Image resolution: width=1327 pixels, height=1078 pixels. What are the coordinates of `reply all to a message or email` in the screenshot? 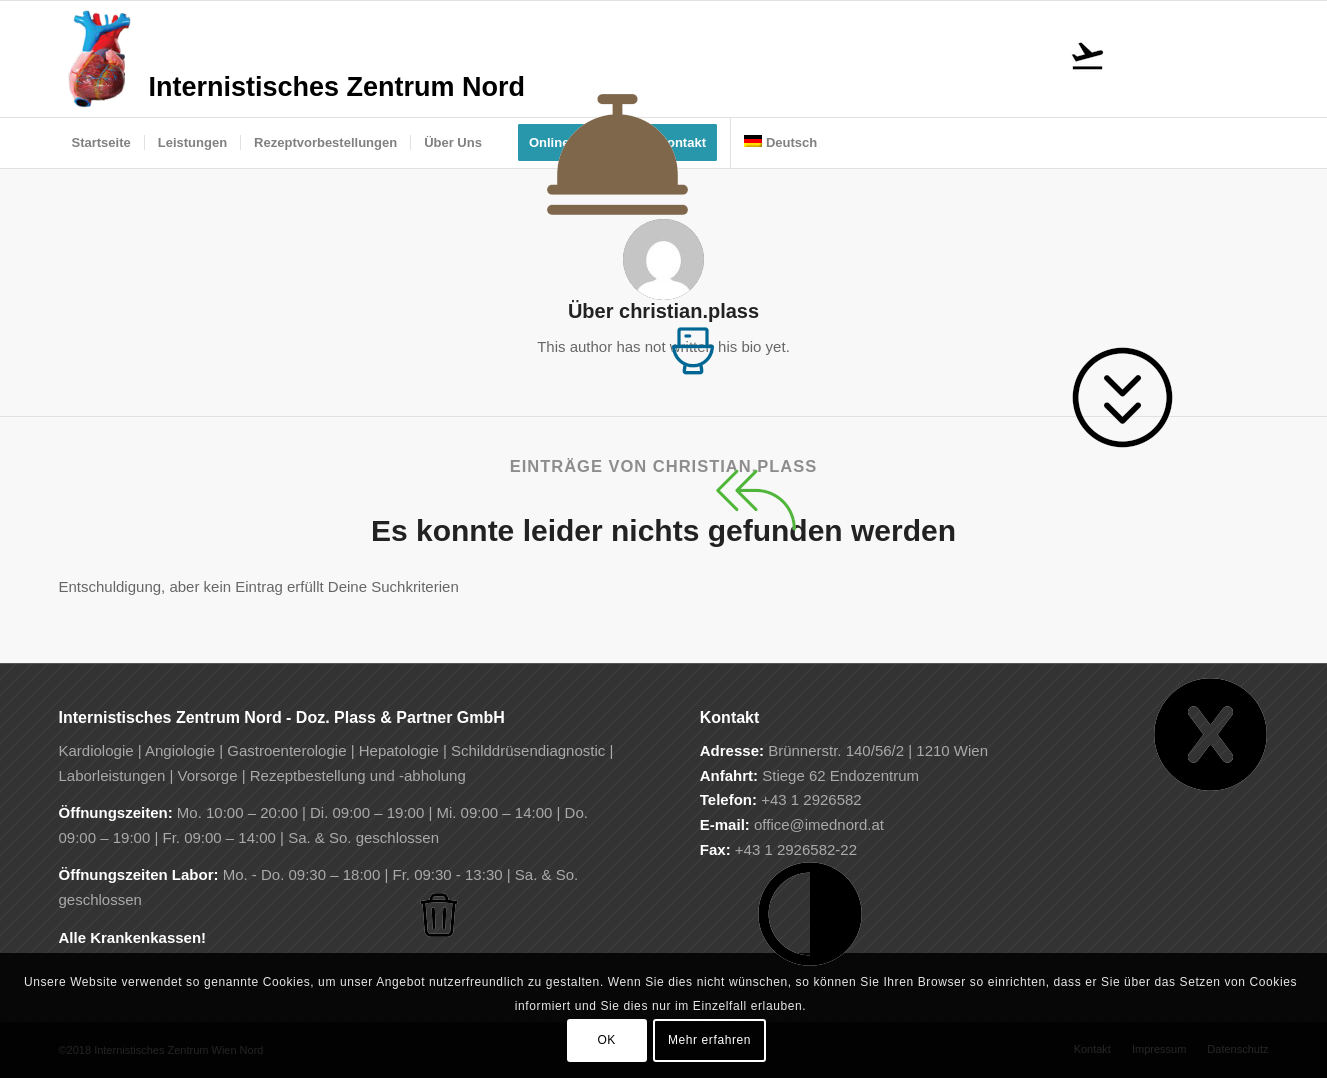 It's located at (756, 500).